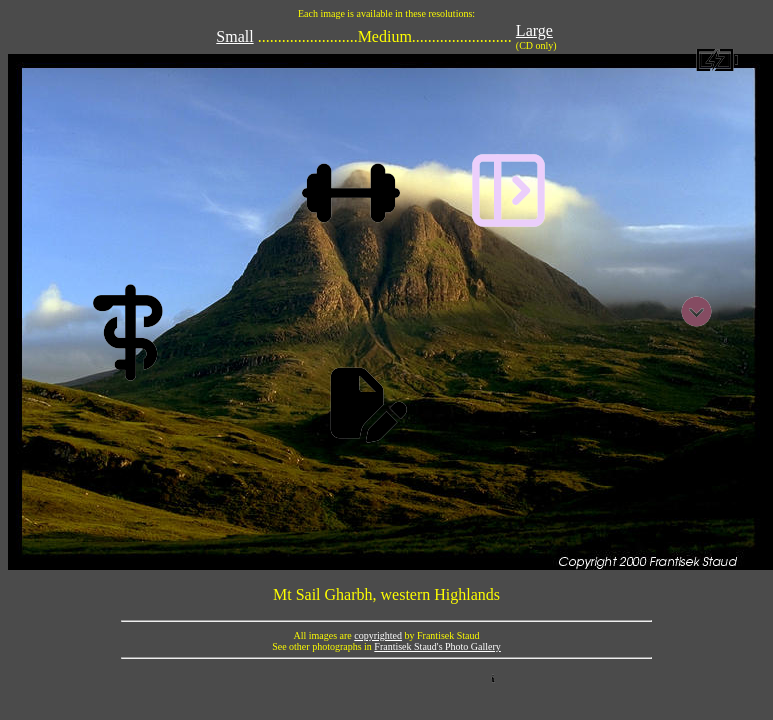 This screenshot has height=720, width=773. Describe the element at coordinates (508, 190) in the screenshot. I see `expand the left sidebar panel` at that location.